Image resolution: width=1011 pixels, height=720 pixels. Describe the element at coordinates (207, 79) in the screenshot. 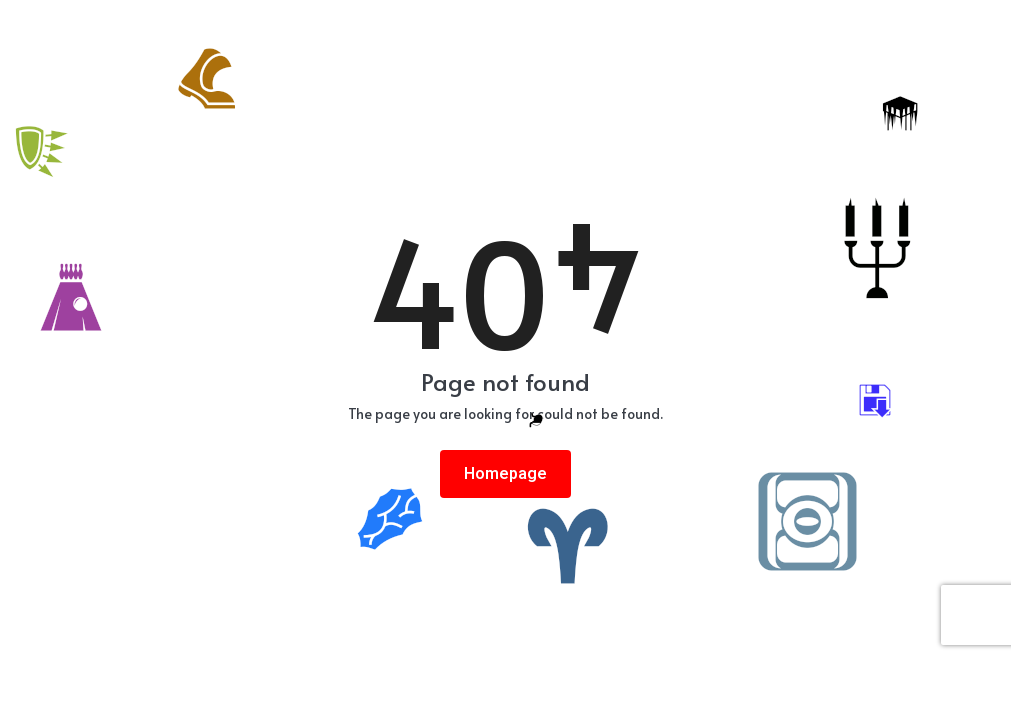

I see `access walking or hiking activity tracking` at that location.